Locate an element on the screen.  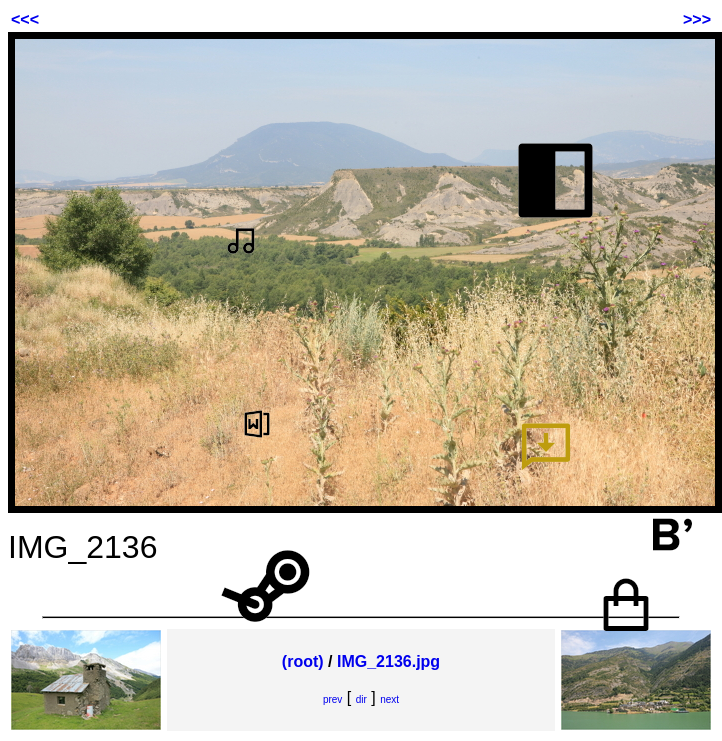
open a Microsoft Word document is located at coordinates (257, 424).